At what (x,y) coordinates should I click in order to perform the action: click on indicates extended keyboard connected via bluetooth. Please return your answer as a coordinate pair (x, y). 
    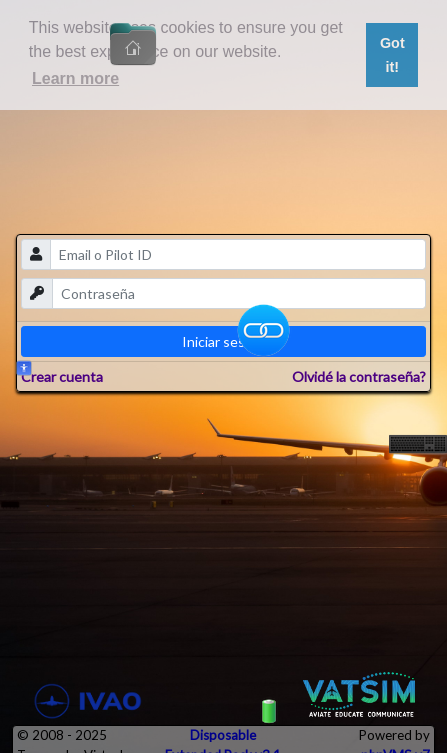
    Looking at the image, I should click on (418, 444).